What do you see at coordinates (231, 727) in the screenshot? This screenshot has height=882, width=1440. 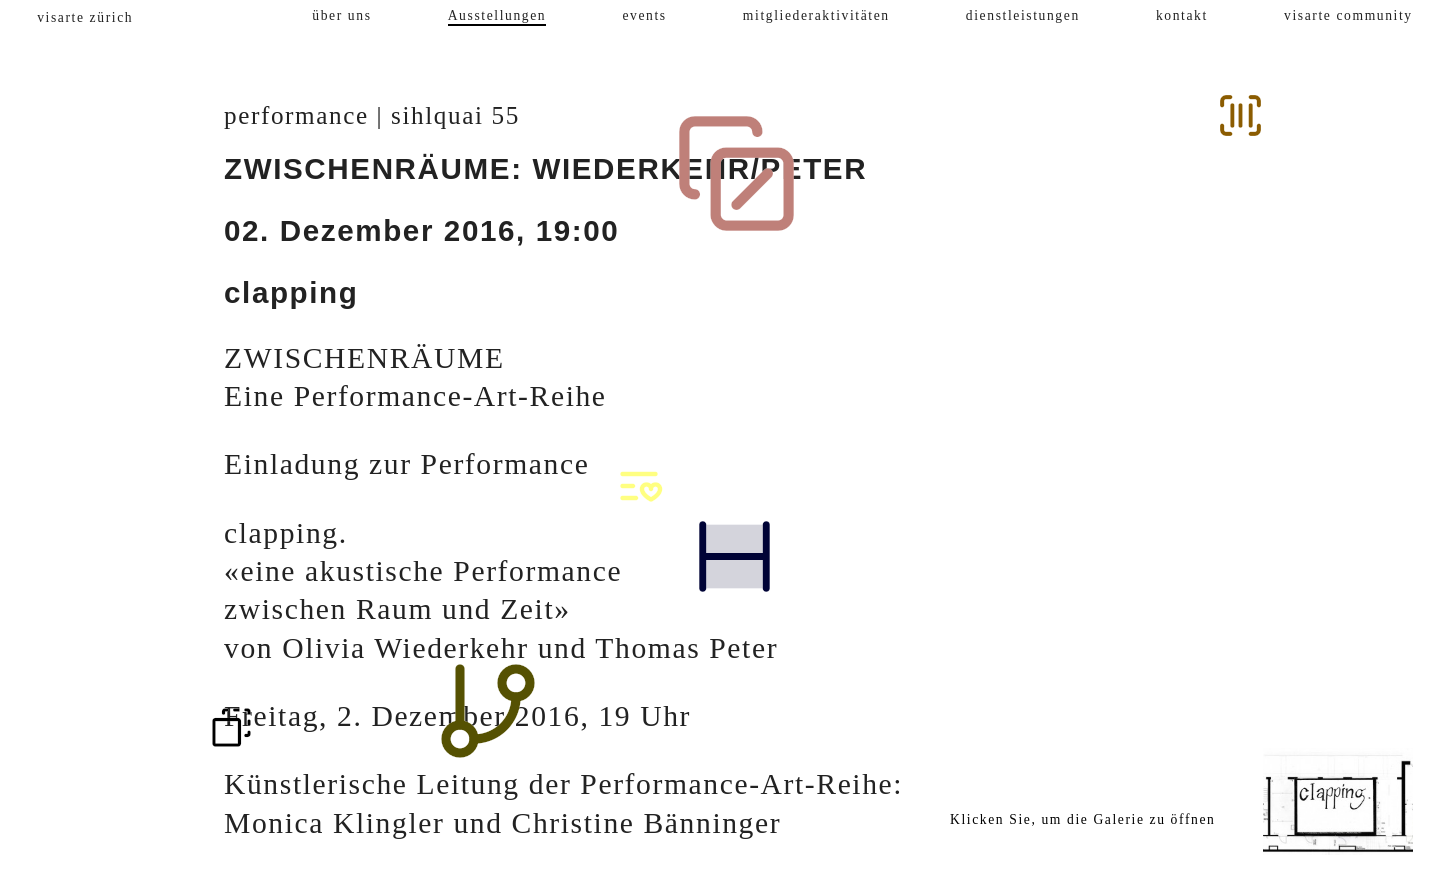 I see `send selected element to background layer` at bounding box center [231, 727].